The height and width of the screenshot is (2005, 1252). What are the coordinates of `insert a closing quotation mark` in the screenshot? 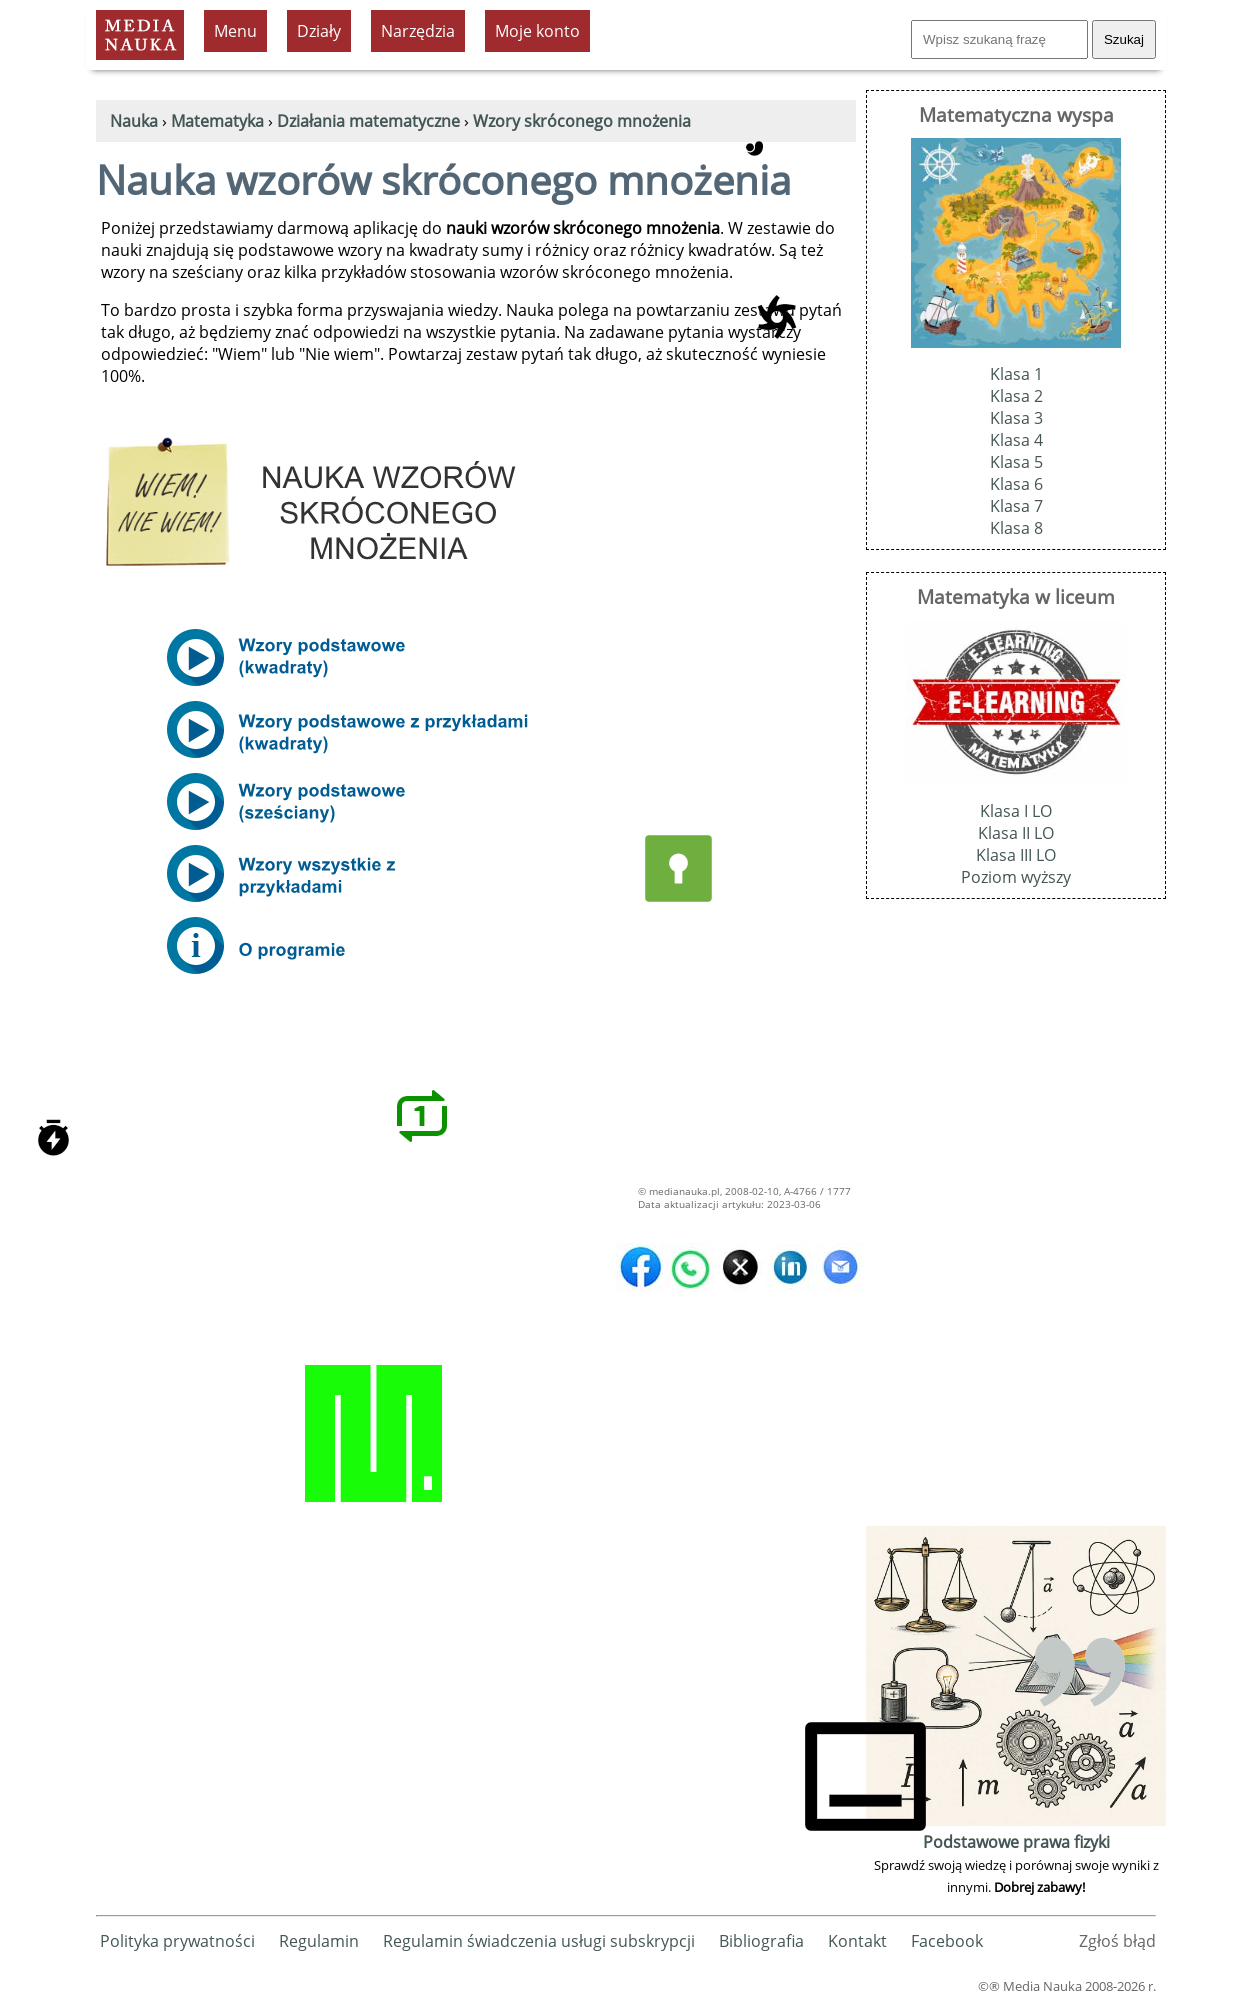 It's located at (1079, 1670).